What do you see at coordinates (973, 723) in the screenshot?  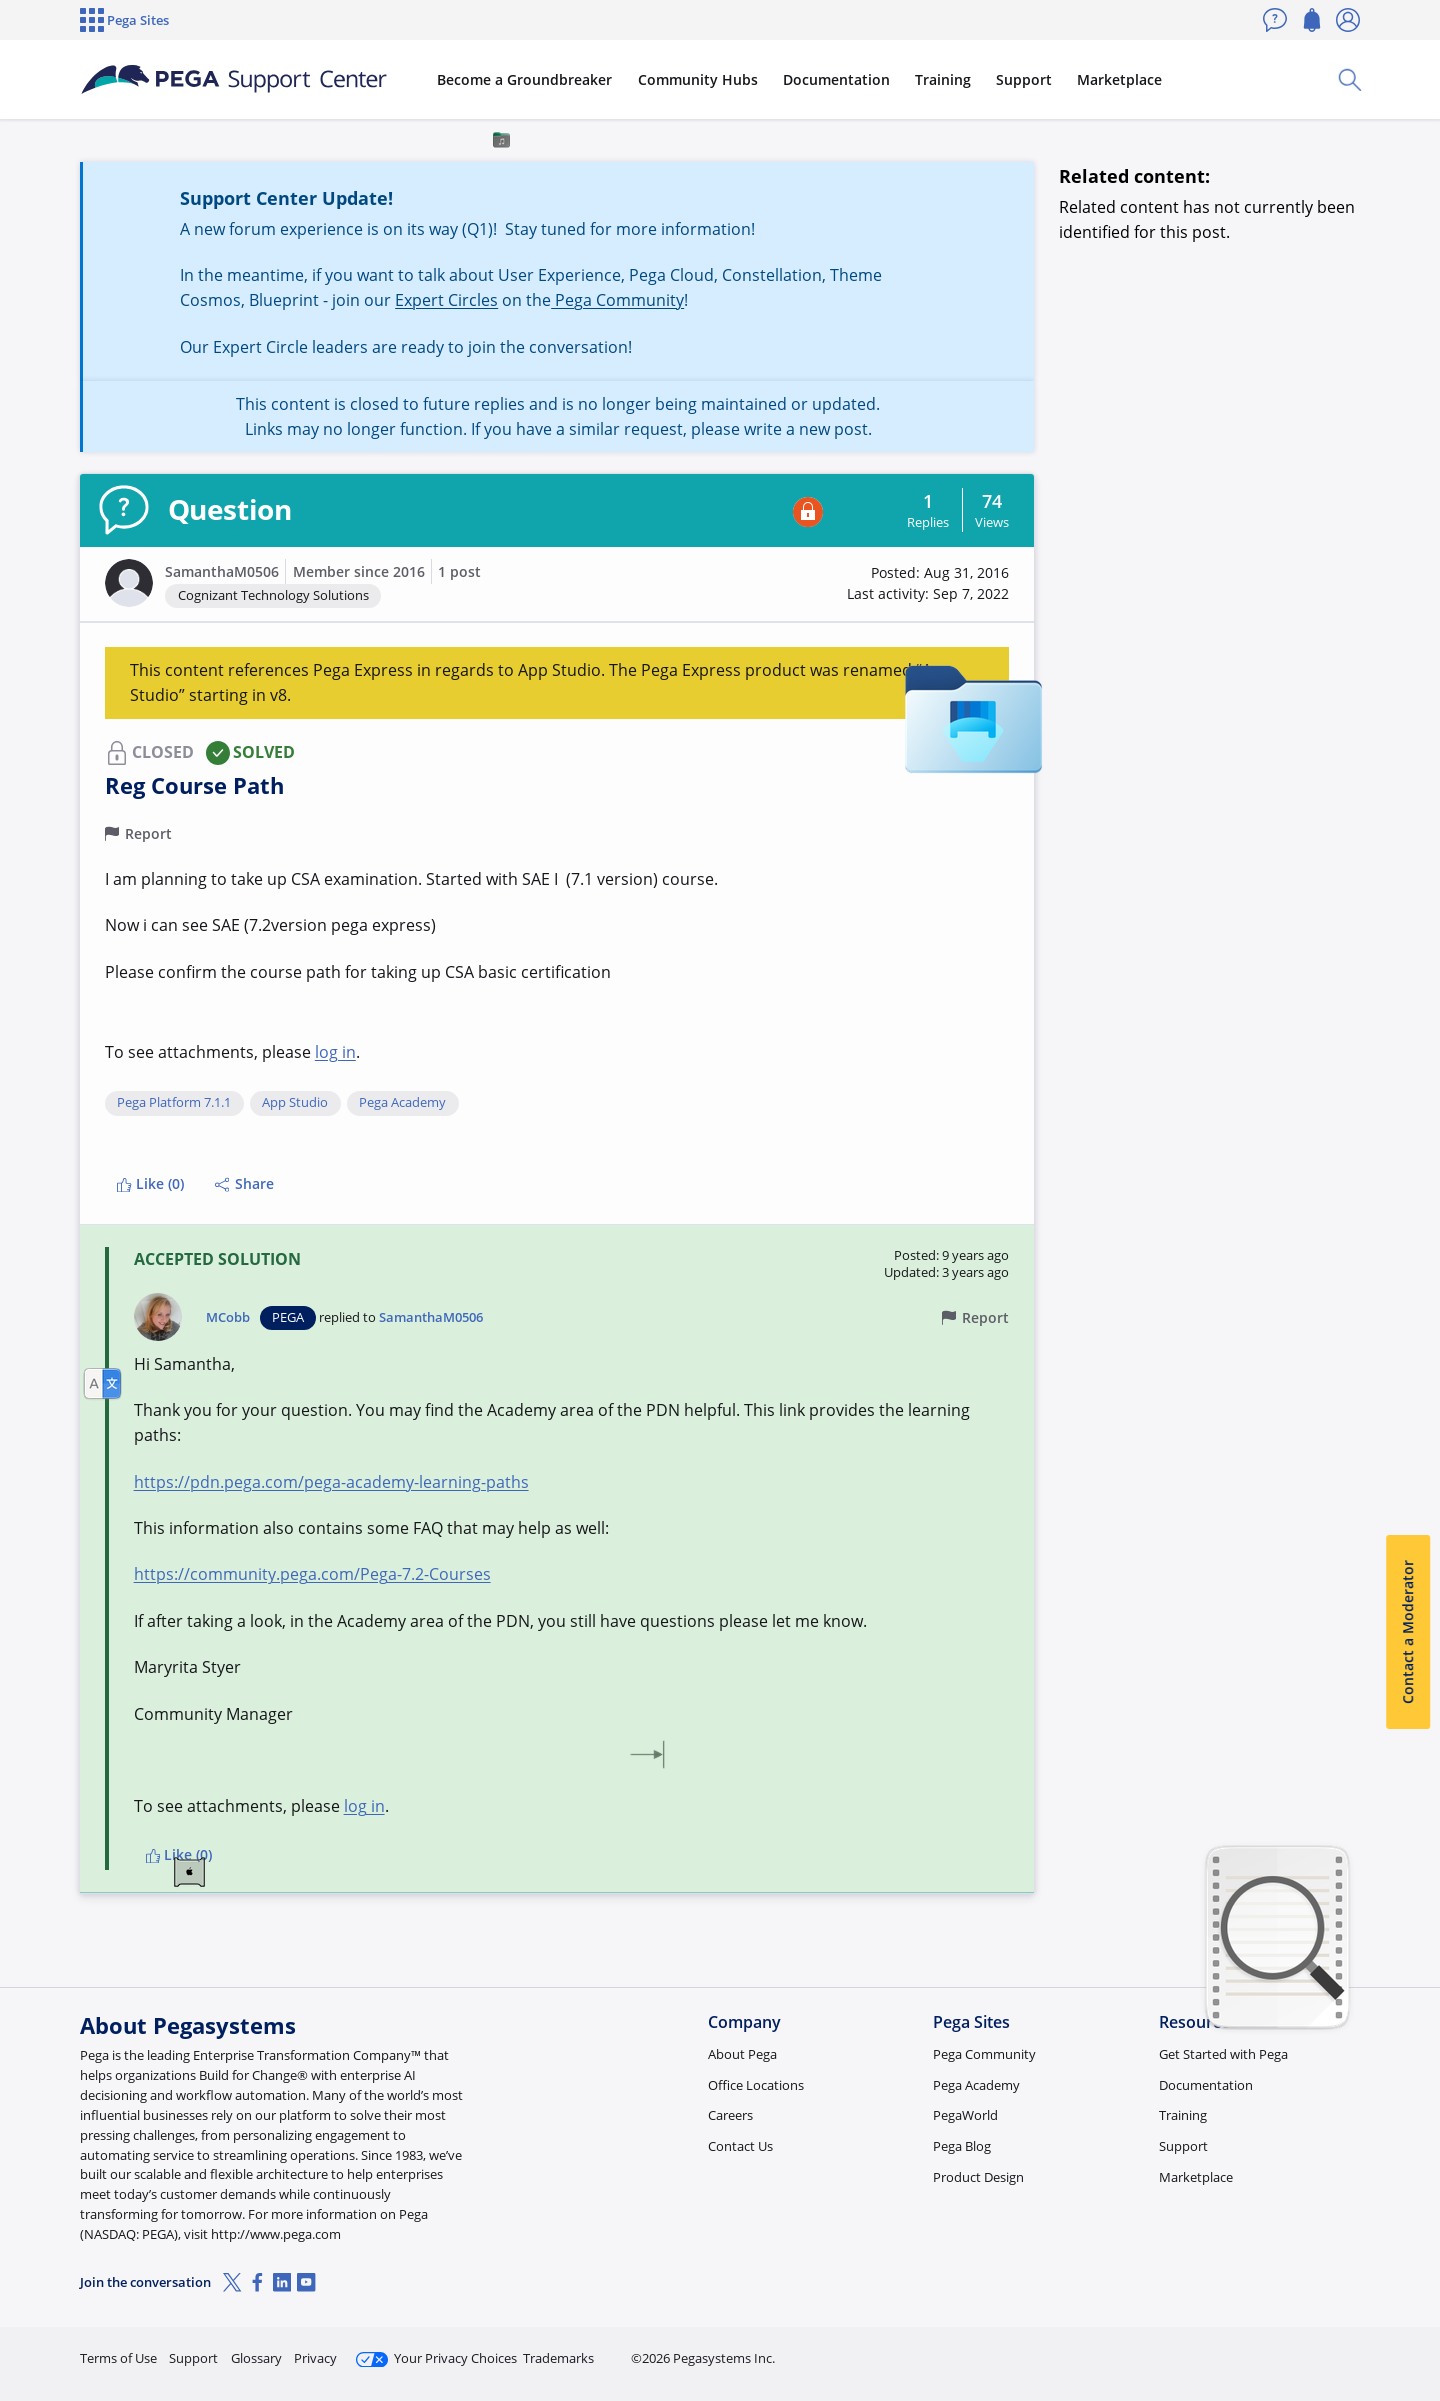 I see `open microsoft warehouse management files` at bounding box center [973, 723].